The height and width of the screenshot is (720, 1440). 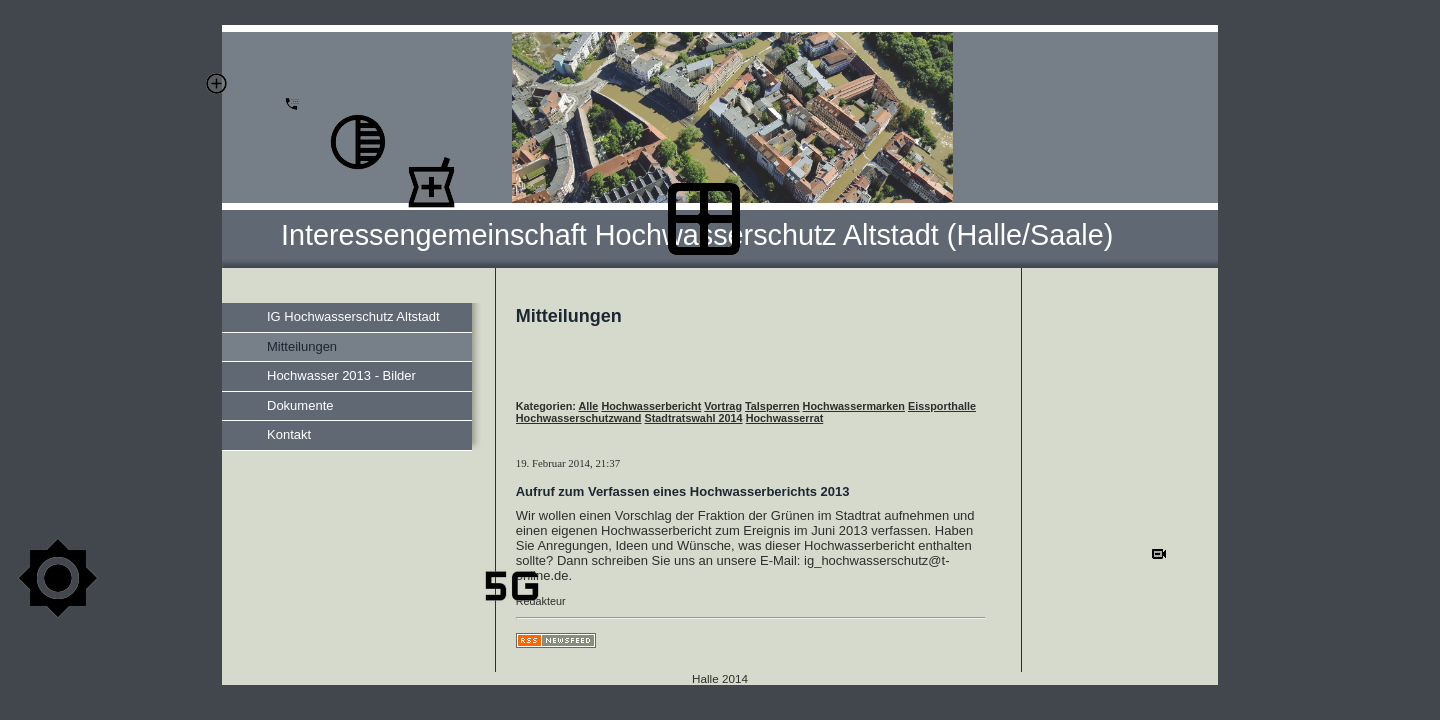 I want to click on adjust screen brightness, so click(x=58, y=578).